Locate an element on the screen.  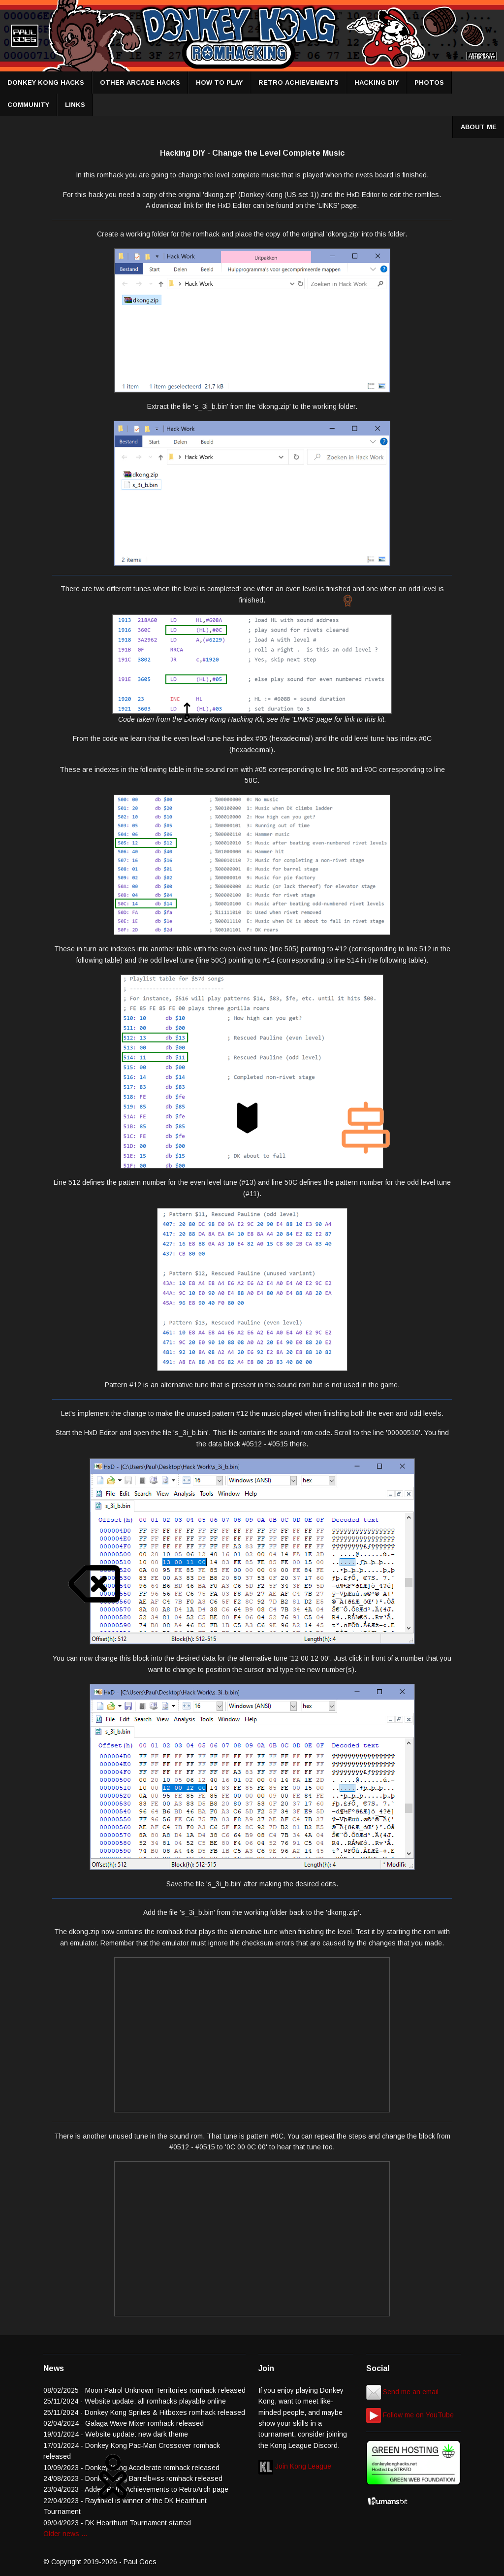
move item up in a list or hierarchy is located at coordinates (187, 711).